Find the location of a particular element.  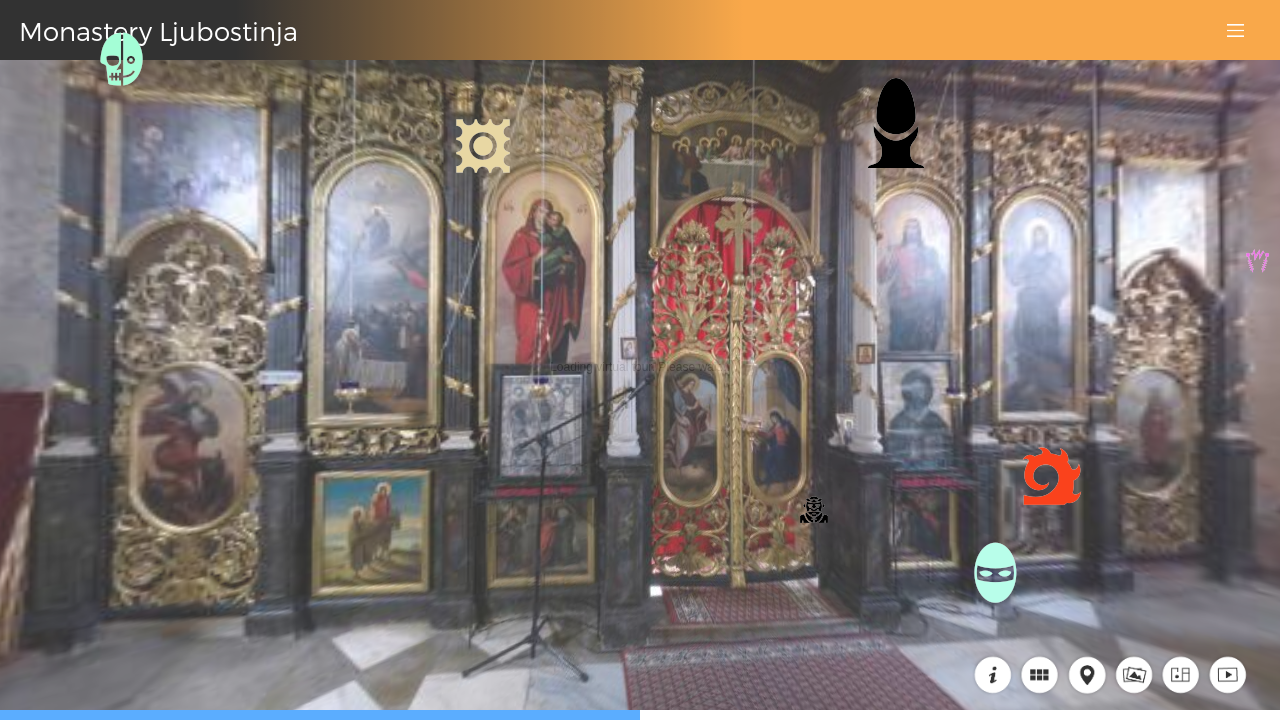

select monk character class is located at coordinates (814, 509).